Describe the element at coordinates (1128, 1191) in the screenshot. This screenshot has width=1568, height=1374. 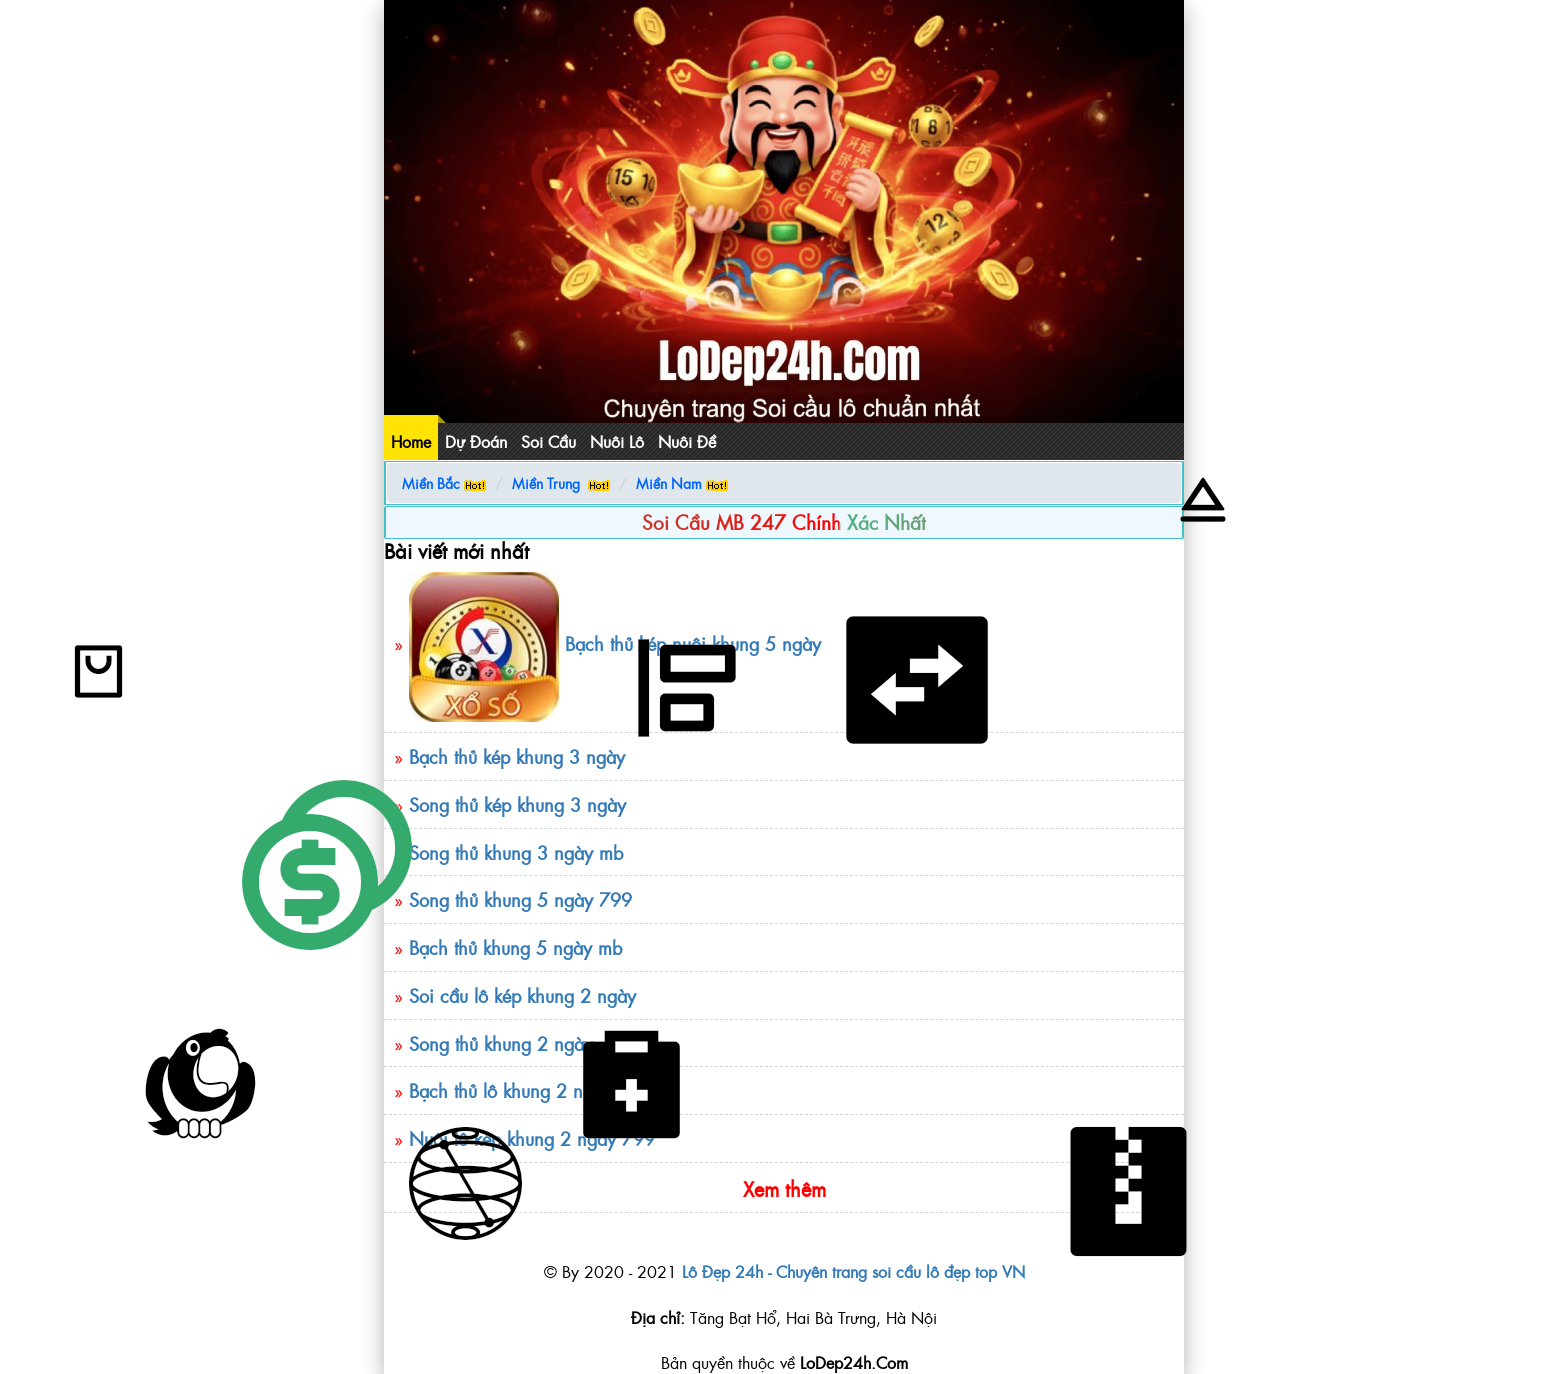
I see `compressed or zipped file` at that location.